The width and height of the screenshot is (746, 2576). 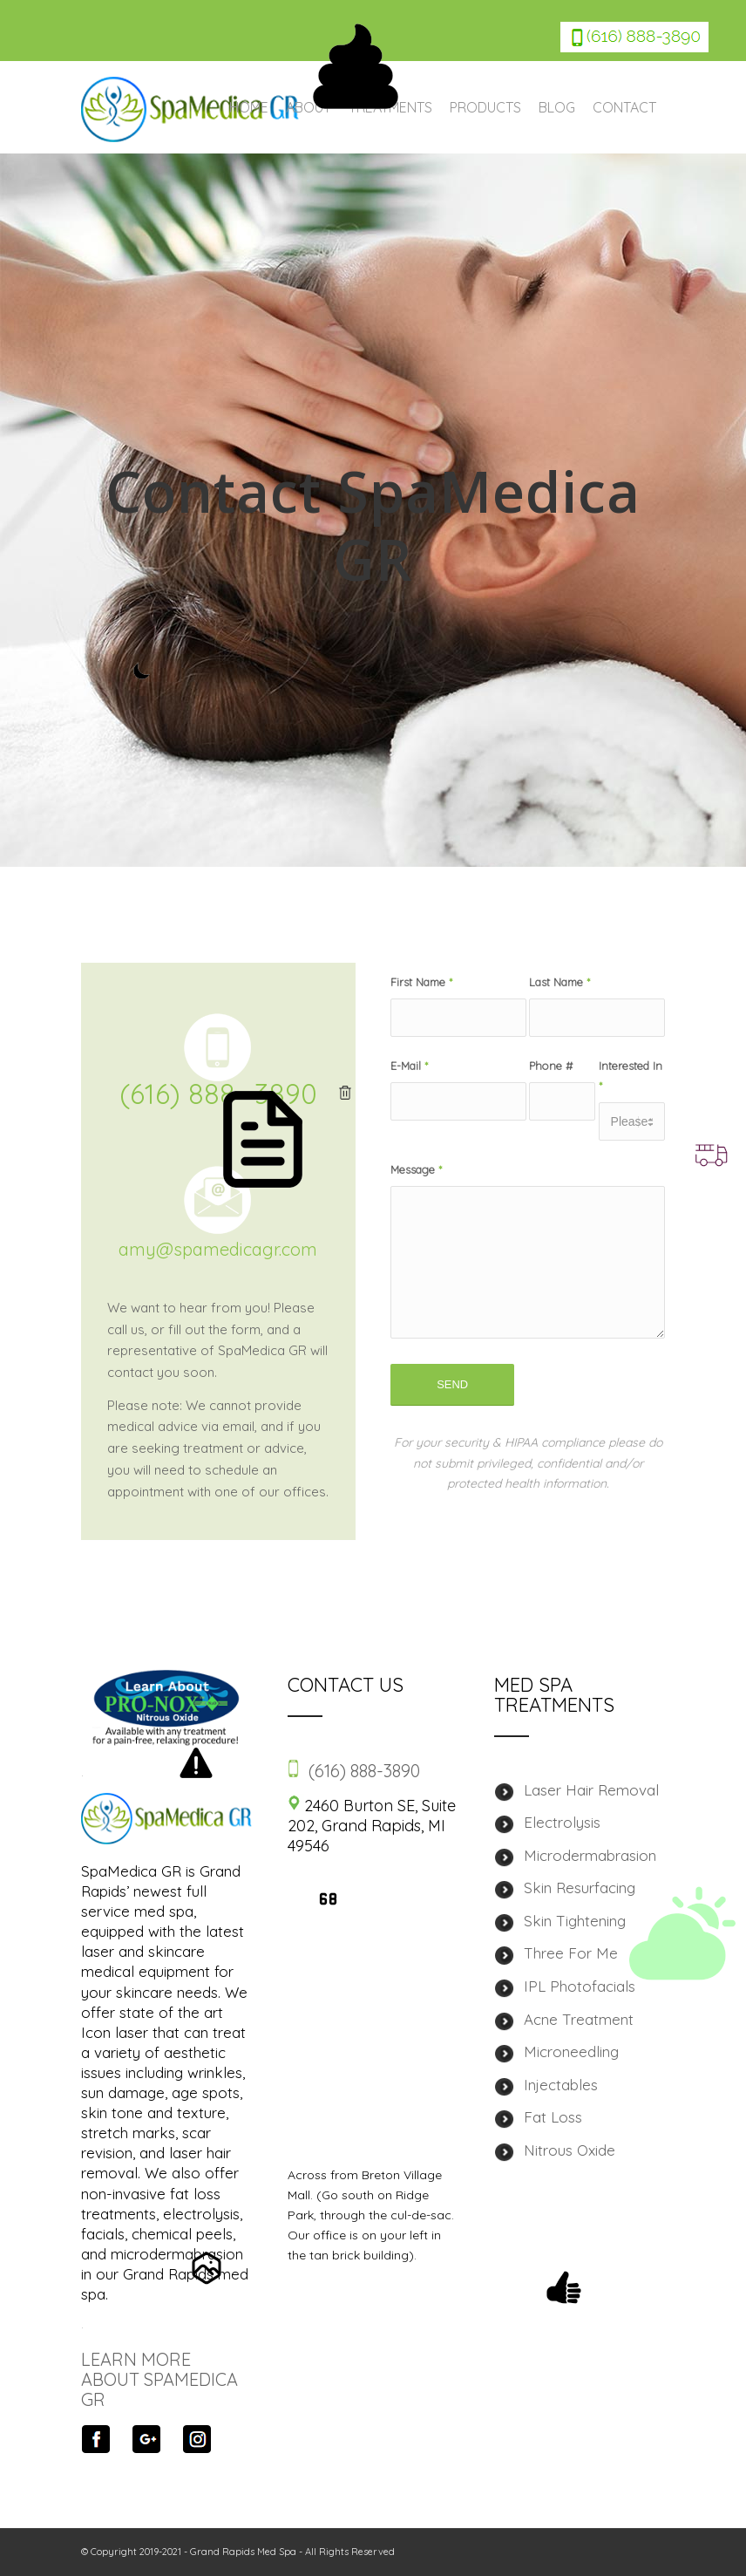 I want to click on view document contents, so click(x=262, y=1139).